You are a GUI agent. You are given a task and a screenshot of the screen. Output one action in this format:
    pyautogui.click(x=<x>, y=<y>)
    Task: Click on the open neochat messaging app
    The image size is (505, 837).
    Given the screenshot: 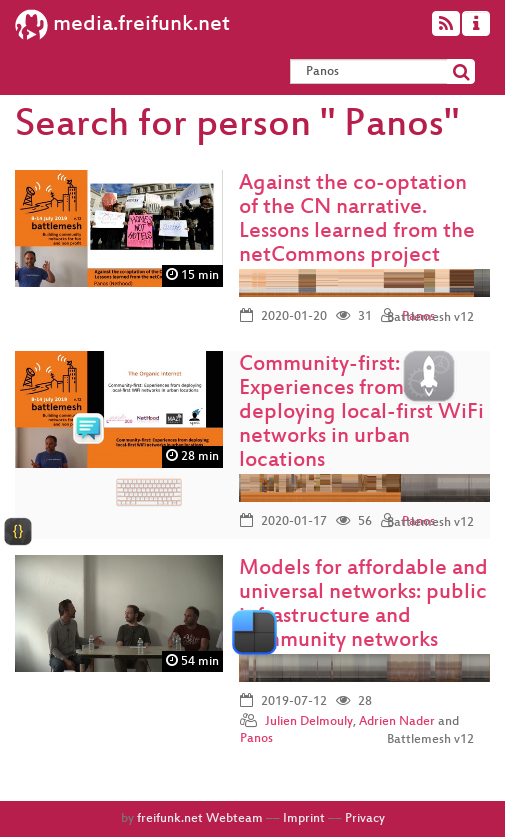 What is the action you would take?
    pyautogui.click(x=88, y=428)
    